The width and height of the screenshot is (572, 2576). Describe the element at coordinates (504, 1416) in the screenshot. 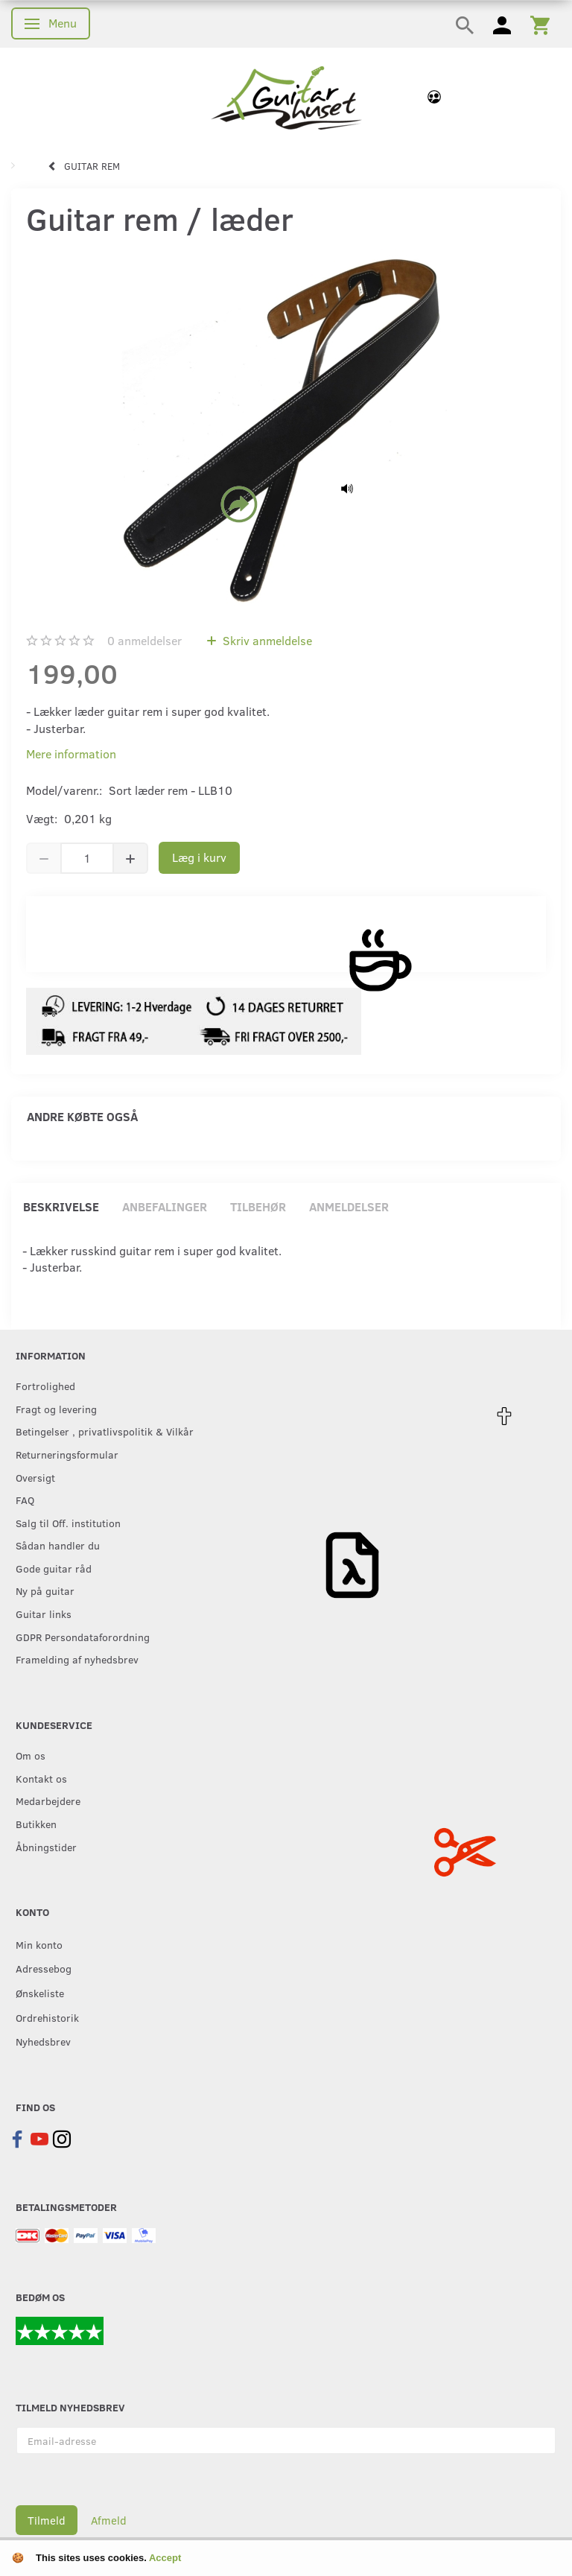

I see `indicates a religious or faith-based feature` at that location.